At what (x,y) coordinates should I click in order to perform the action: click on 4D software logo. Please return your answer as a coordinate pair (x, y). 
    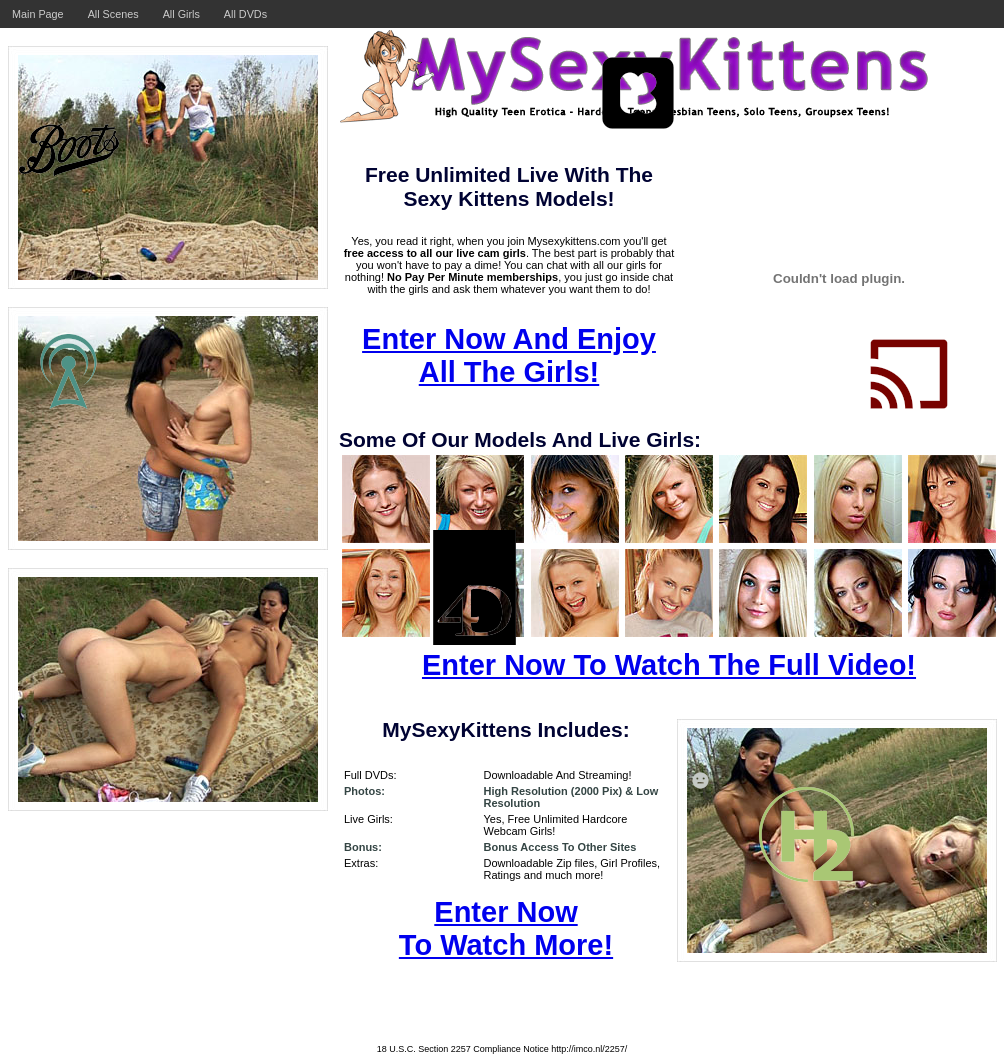
    Looking at the image, I should click on (474, 587).